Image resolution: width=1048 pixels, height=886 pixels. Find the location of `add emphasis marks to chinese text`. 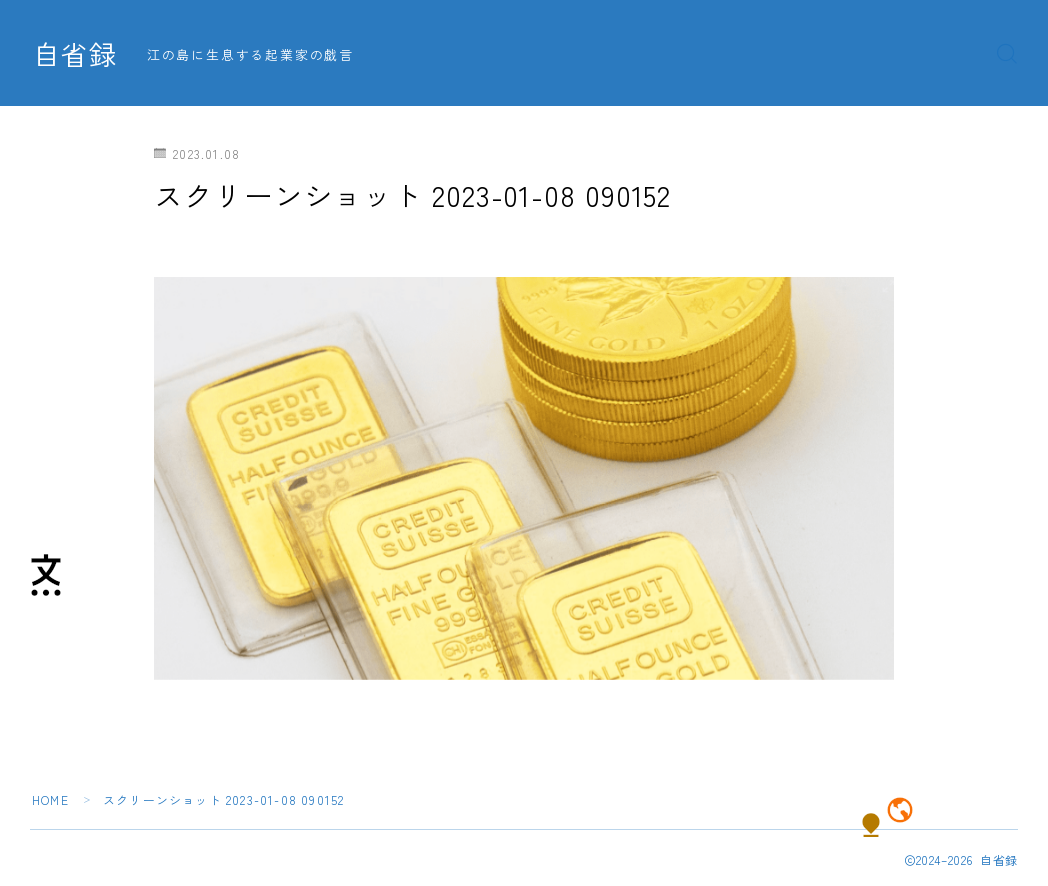

add emphasis marks to chinese text is located at coordinates (46, 575).